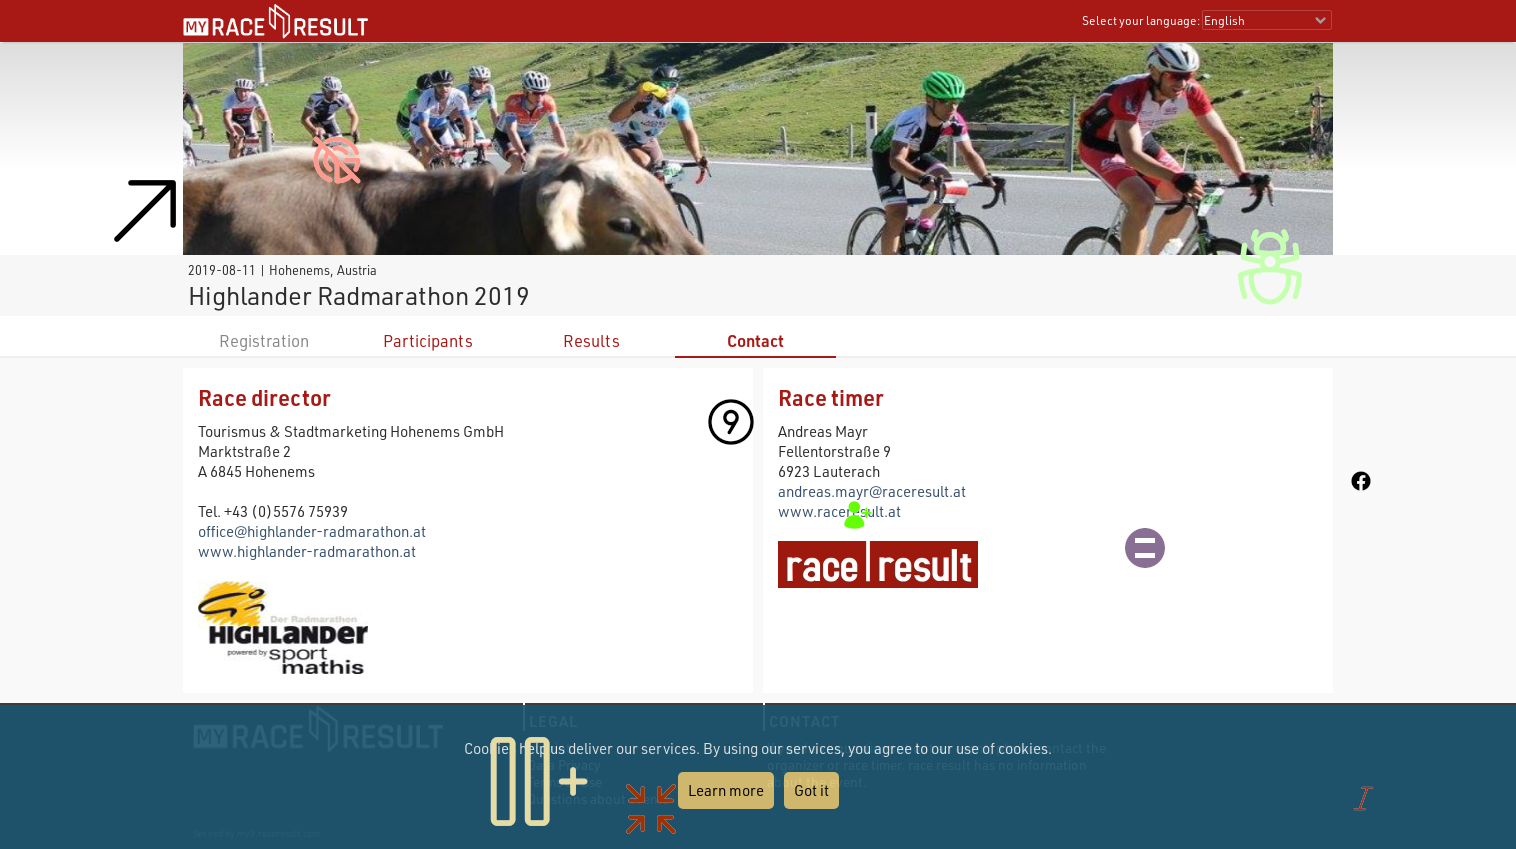 The image size is (1516, 849). I want to click on open link in new tab or window, so click(145, 211).